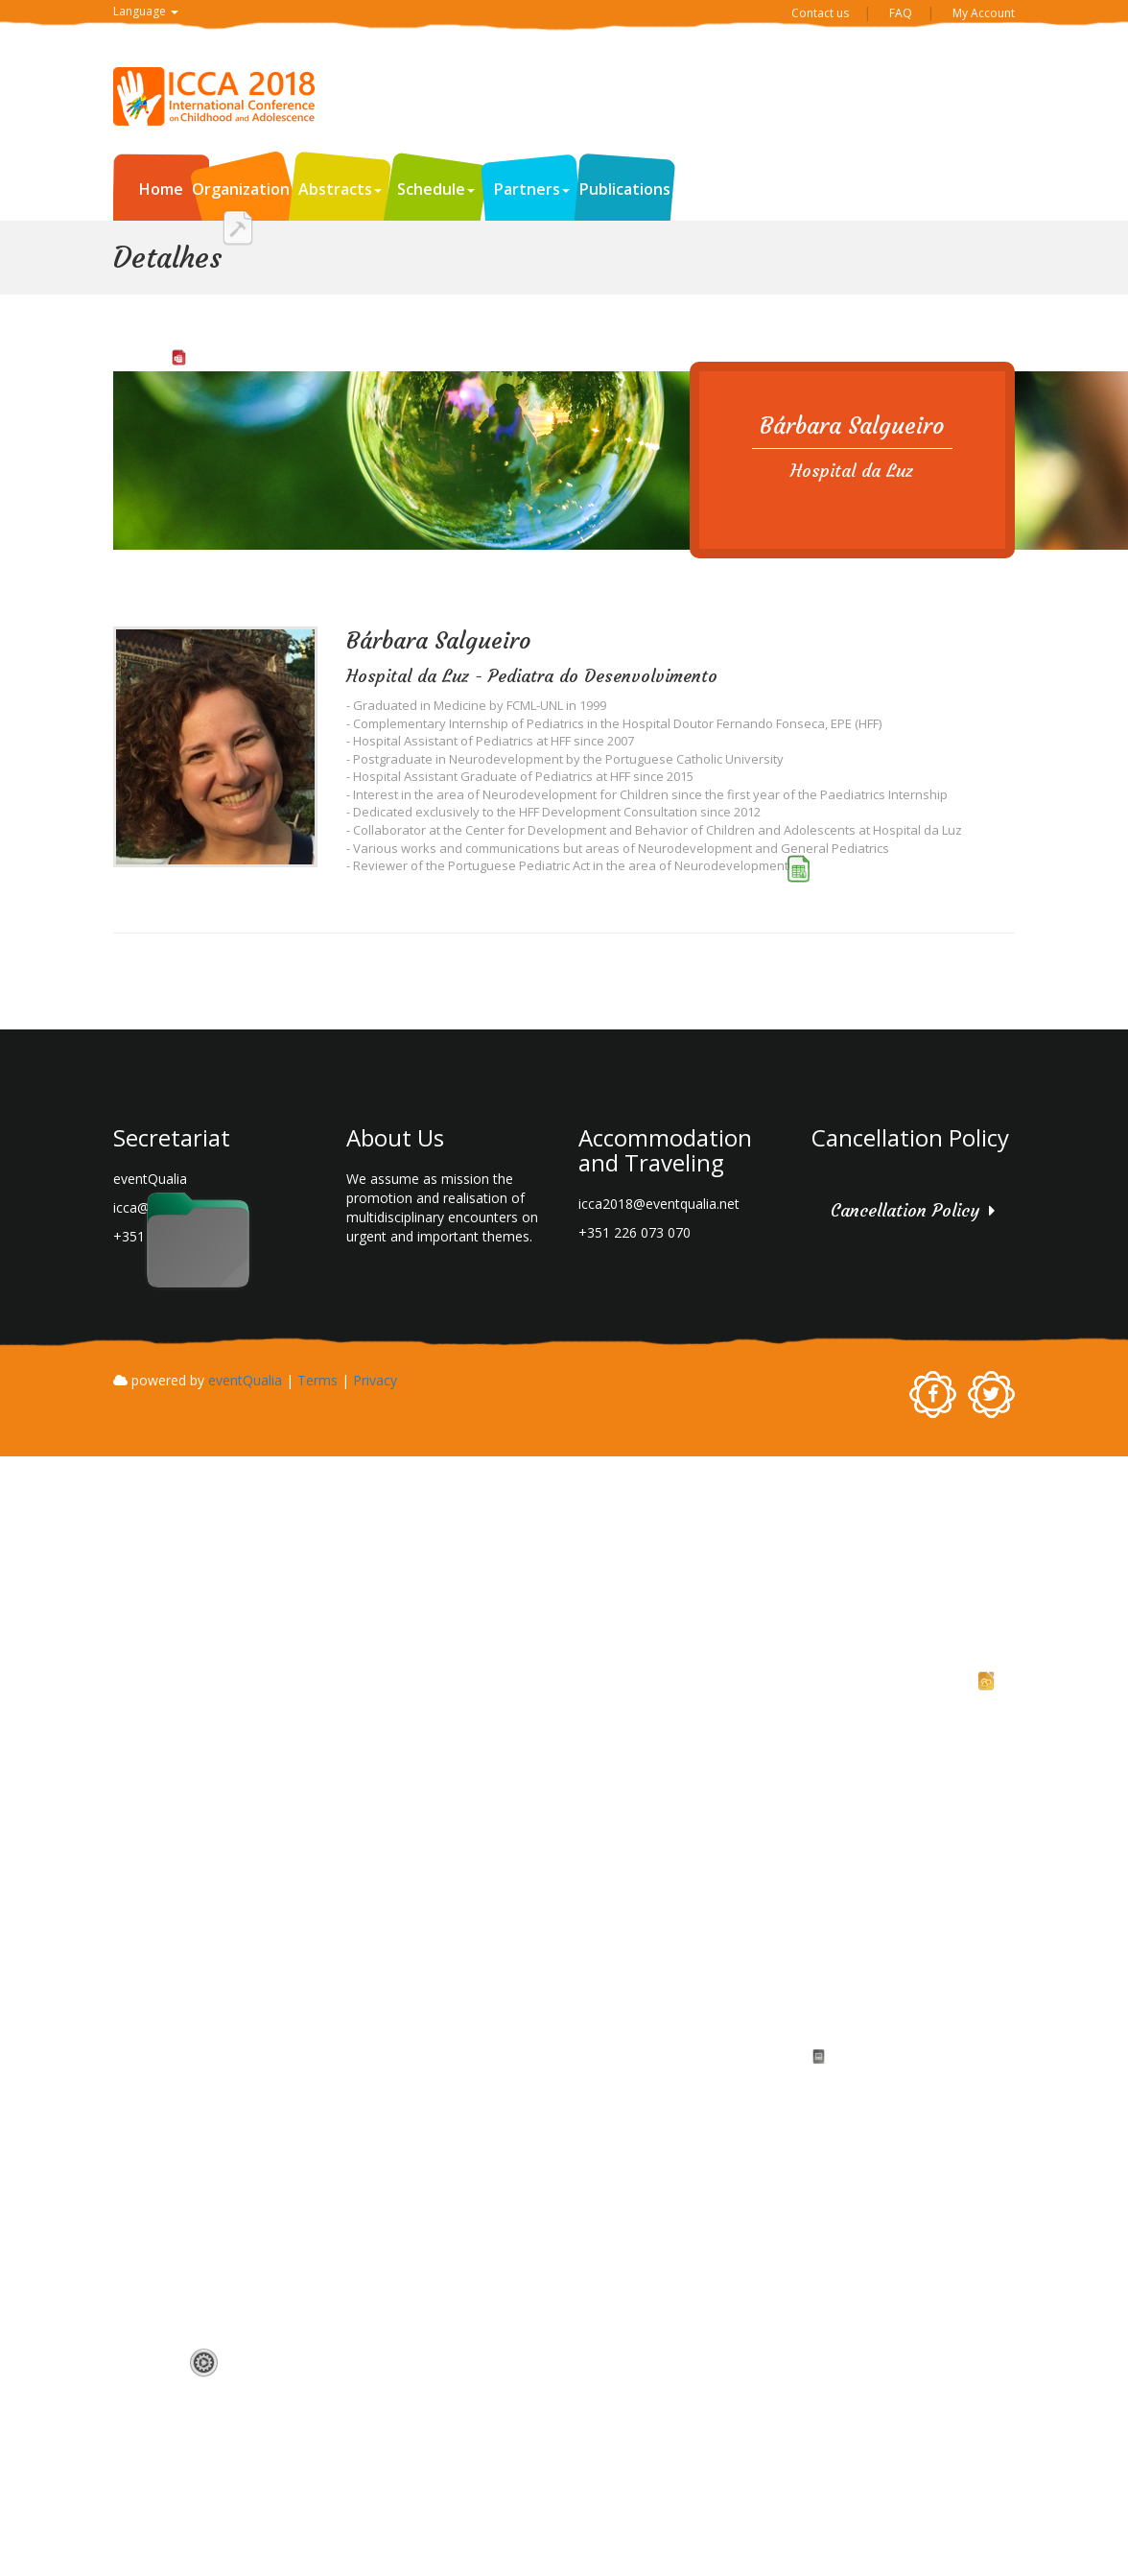  What do you see at coordinates (238, 227) in the screenshot?
I see `a makefile or build configuration file` at bounding box center [238, 227].